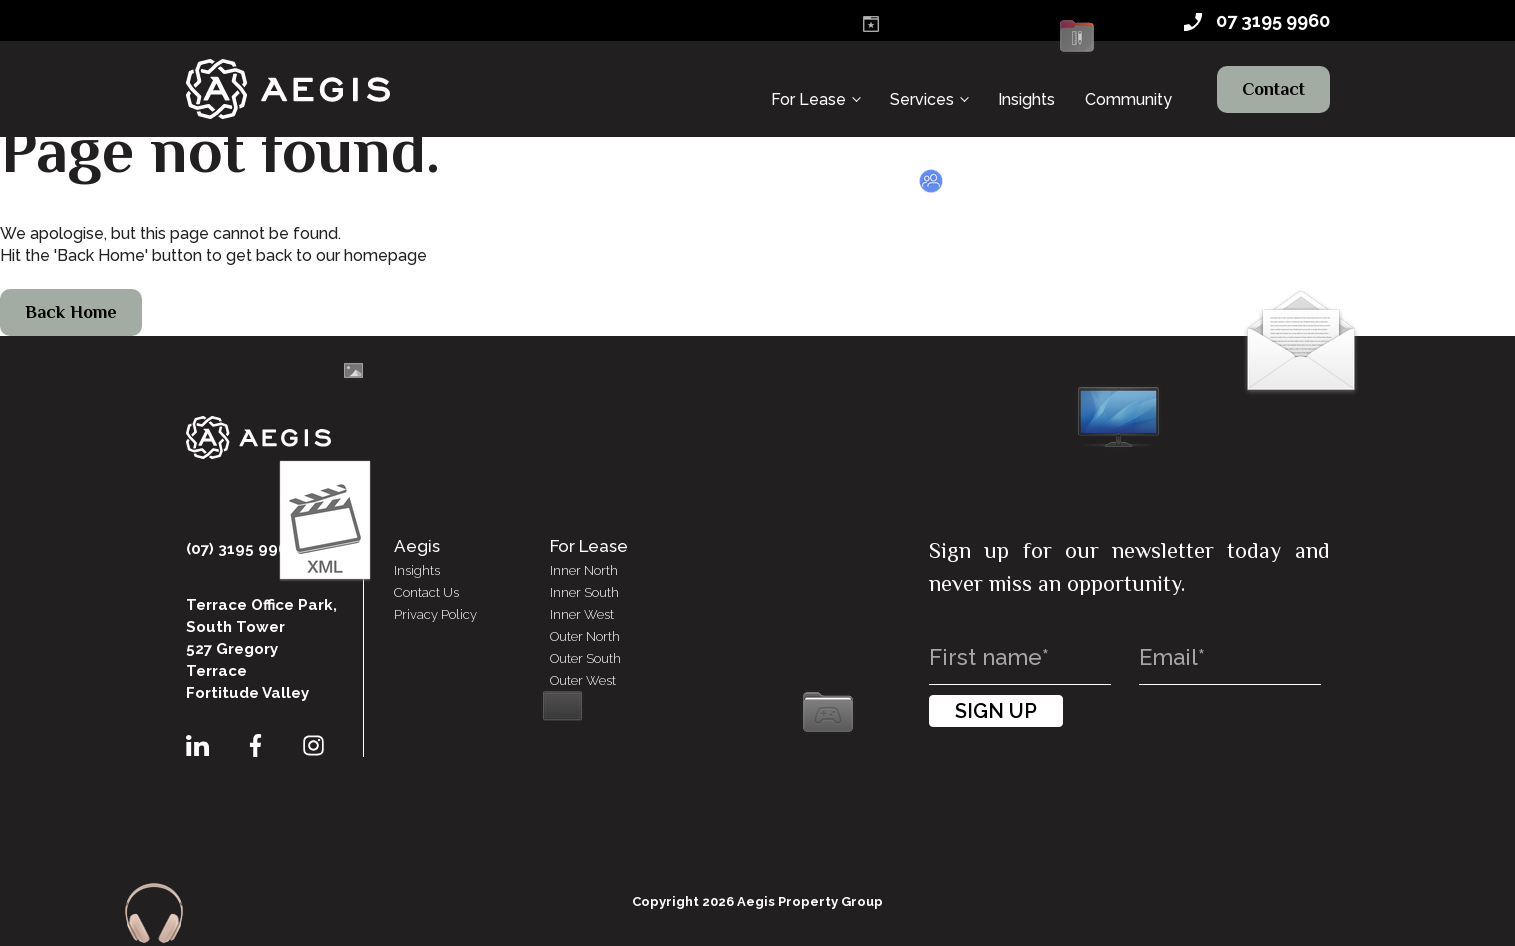 This screenshot has height=946, width=1515. I want to click on xml file associated with iMovie project, so click(325, 520).